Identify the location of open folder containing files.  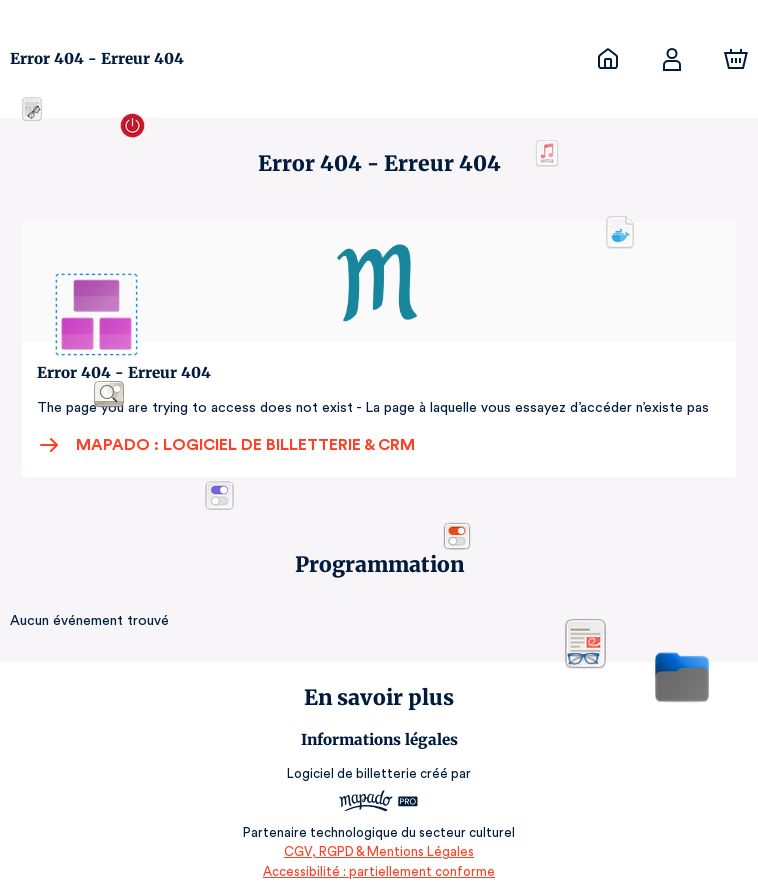
(682, 677).